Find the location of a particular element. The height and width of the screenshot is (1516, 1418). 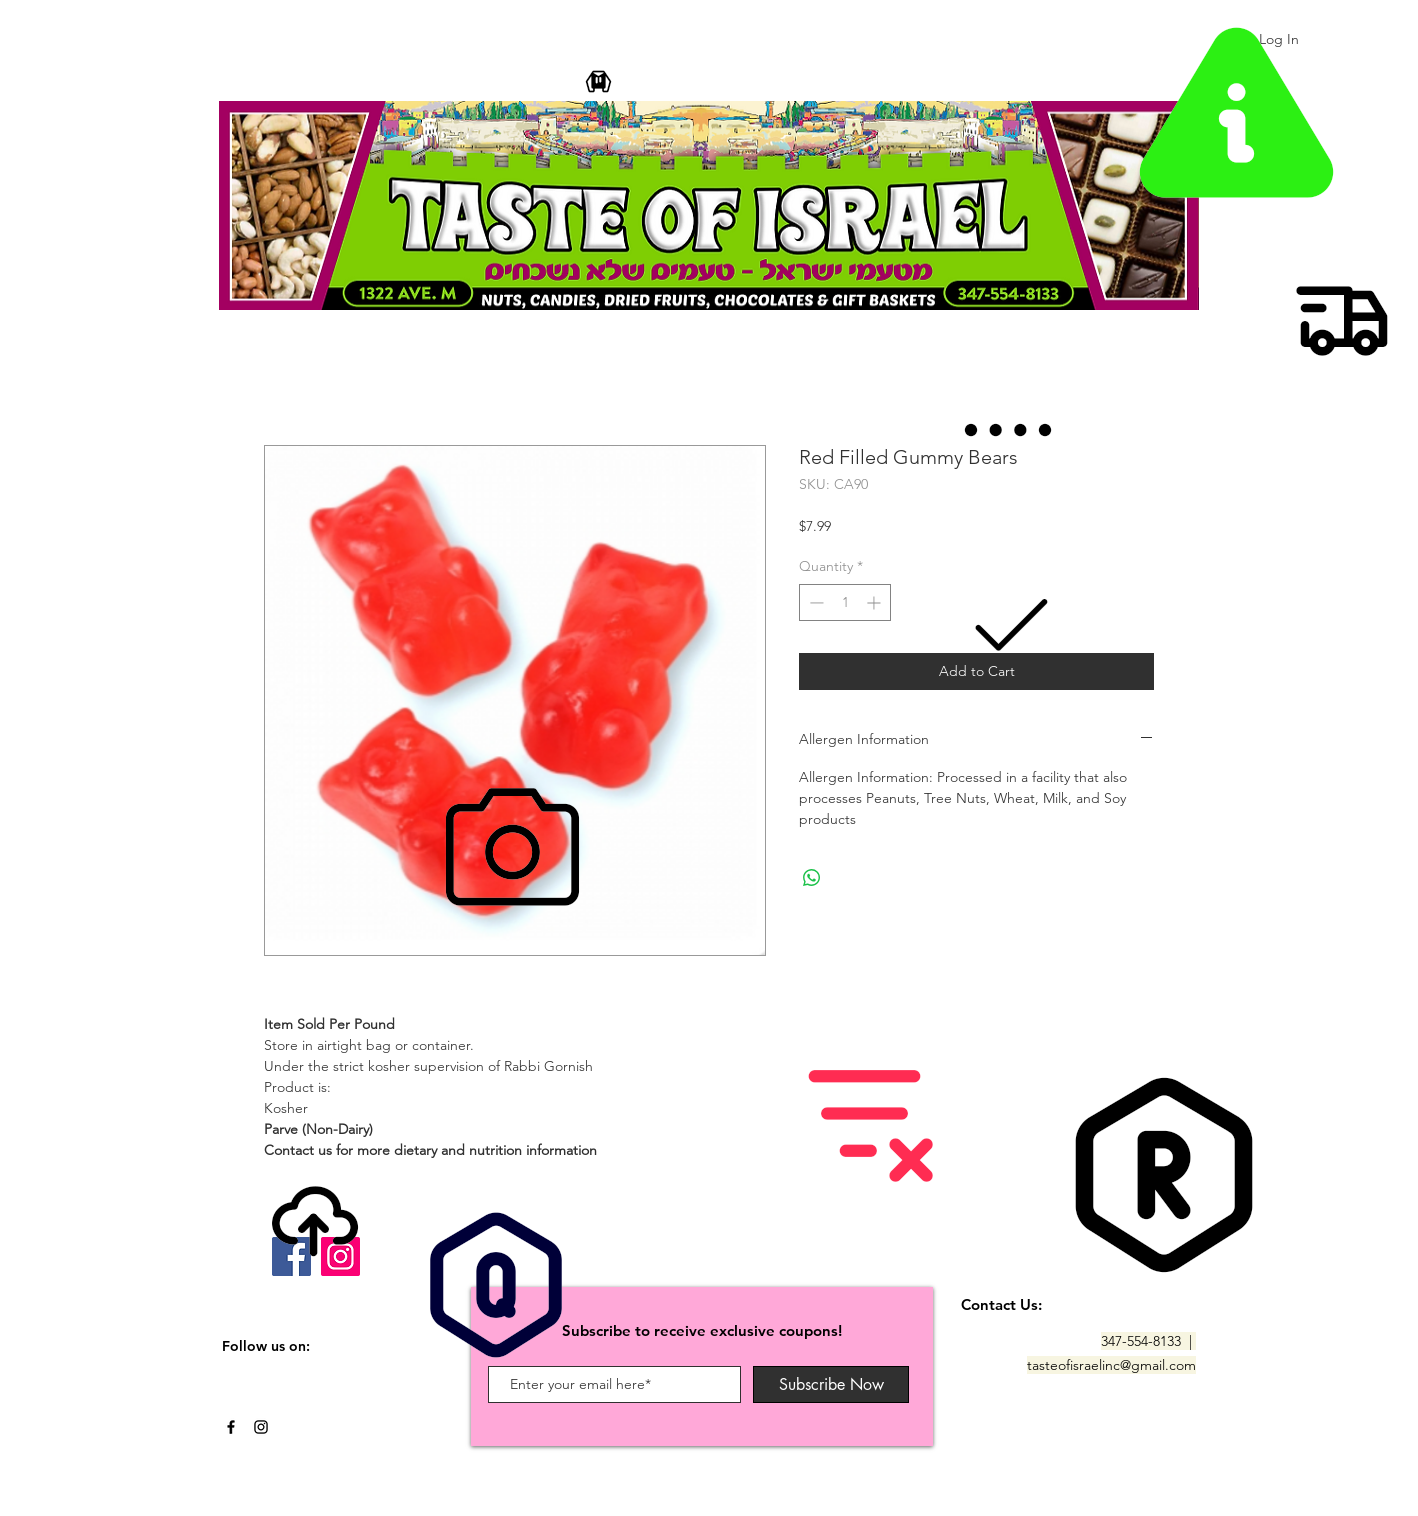

browse clothing or apparel items is located at coordinates (598, 81).